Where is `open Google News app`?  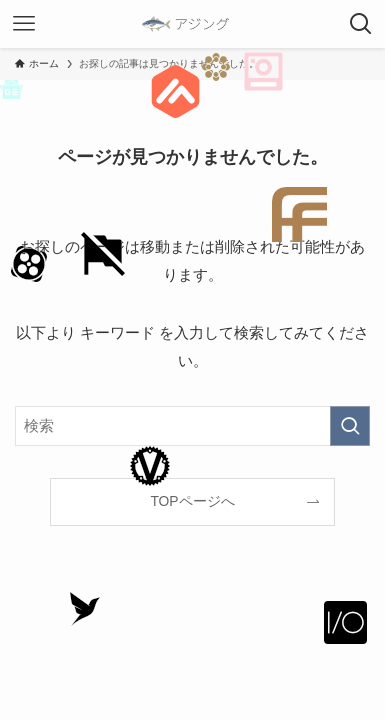
open Google News app is located at coordinates (11, 89).